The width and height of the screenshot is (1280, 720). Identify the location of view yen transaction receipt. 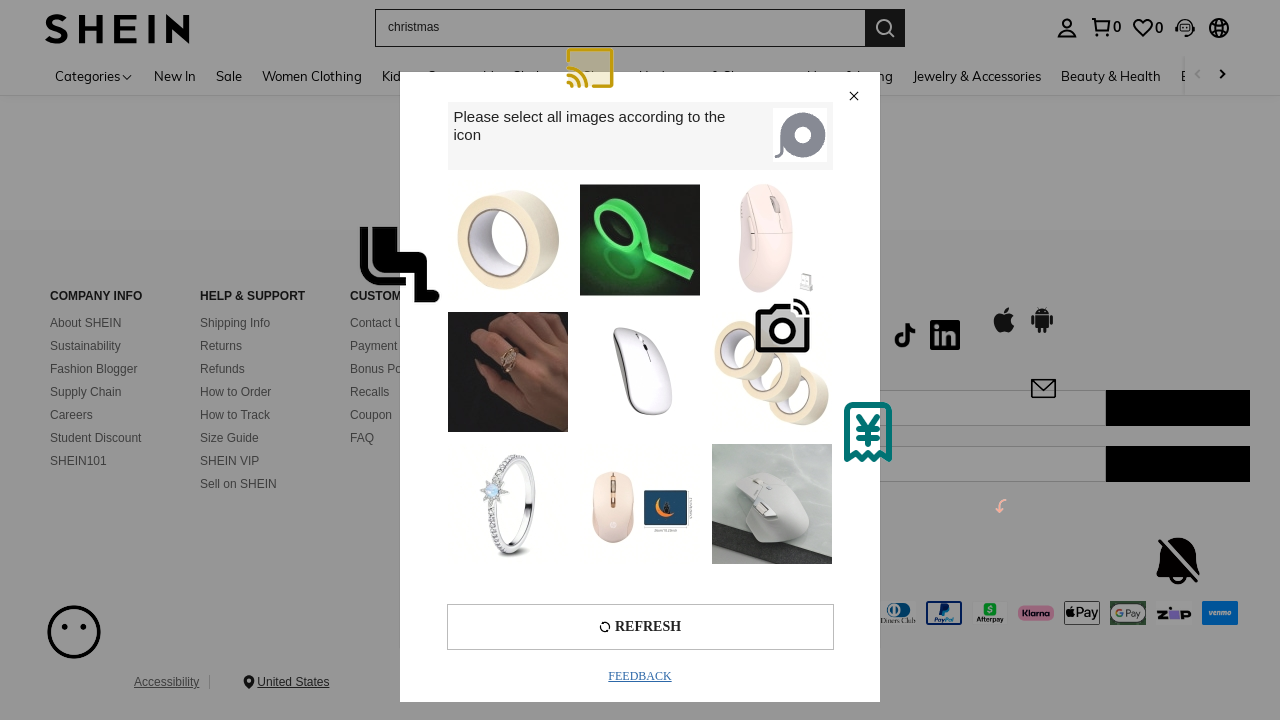
(868, 432).